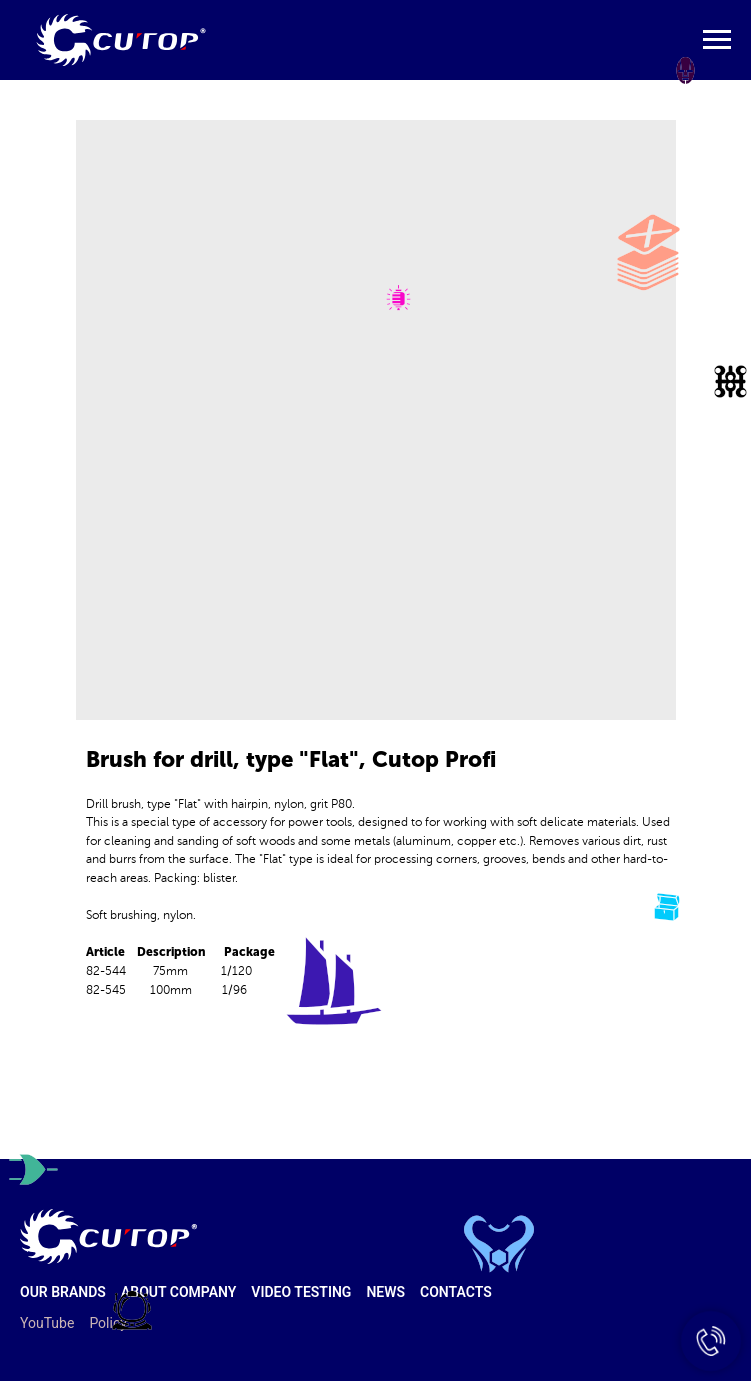 The image size is (751, 1381). Describe the element at coordinates (132, 1310) in the screenshot. I see `access space or astronaut-themed content` at that location.